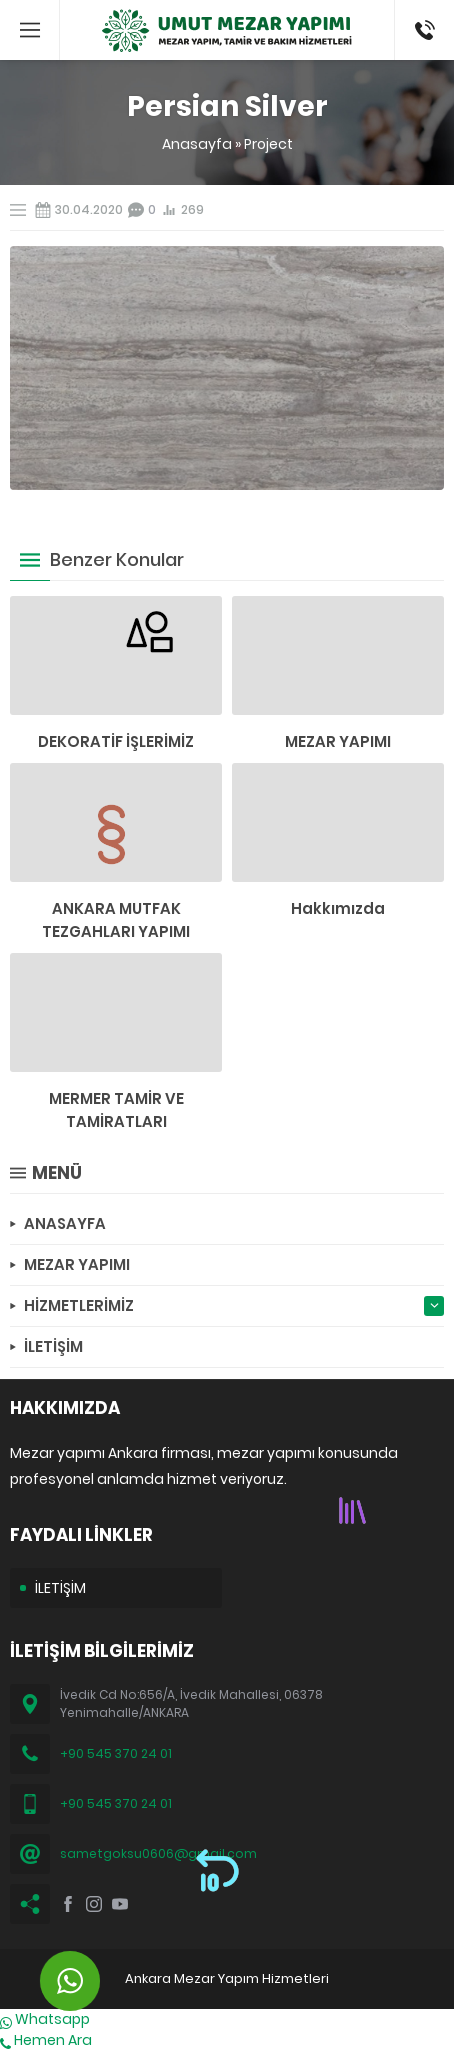  I want to click on access your saved content library, so click(352, 1510).